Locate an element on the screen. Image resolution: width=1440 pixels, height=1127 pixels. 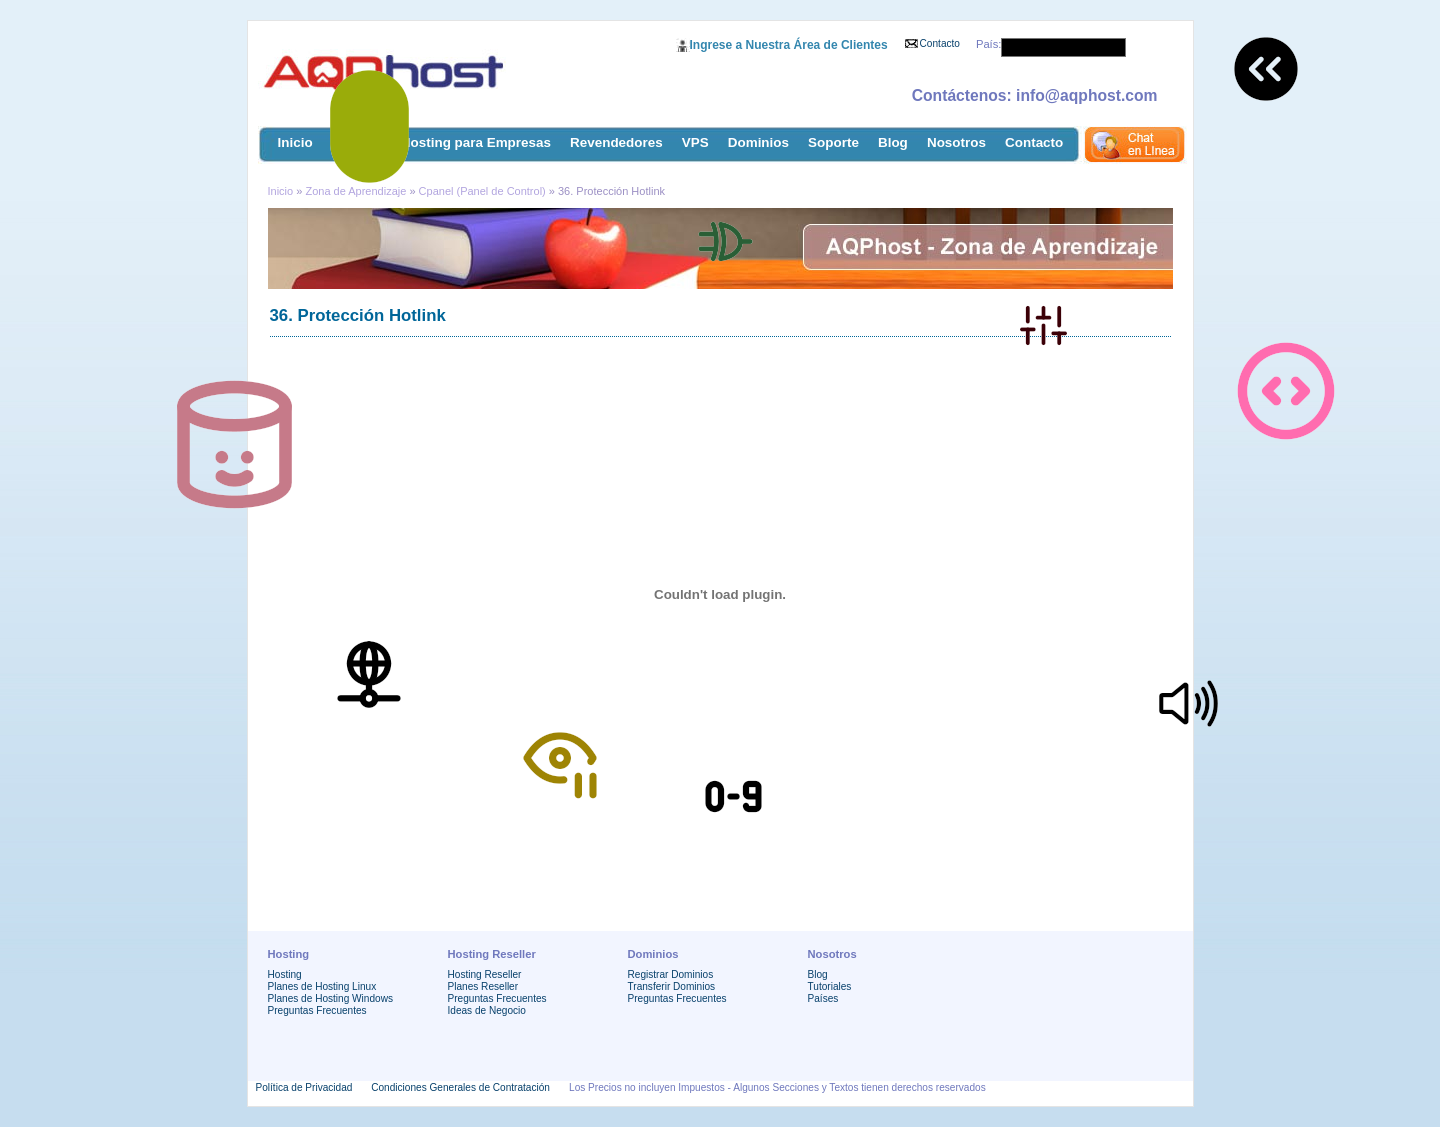
indicates a healthy or happy database status is located at coordinates (234, 444).